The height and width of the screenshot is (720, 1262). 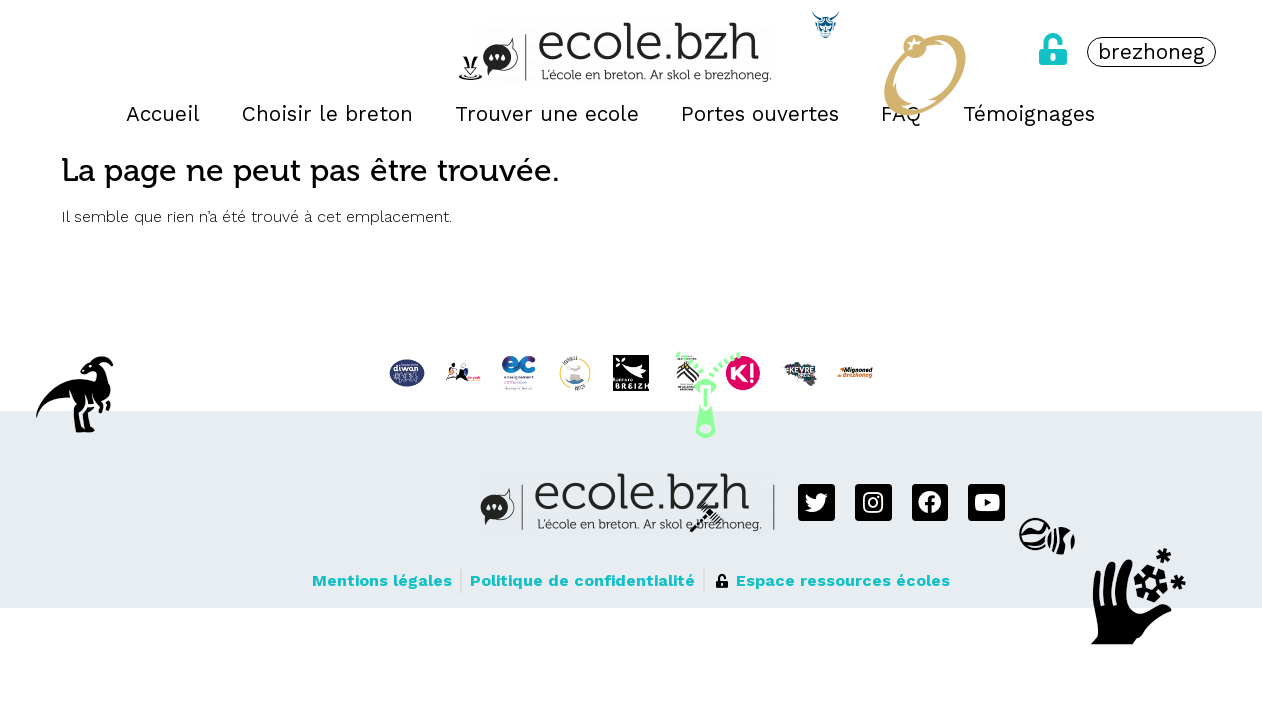 I want to click on toy mallet or hammer tool icon, so click(x=706, y=516).